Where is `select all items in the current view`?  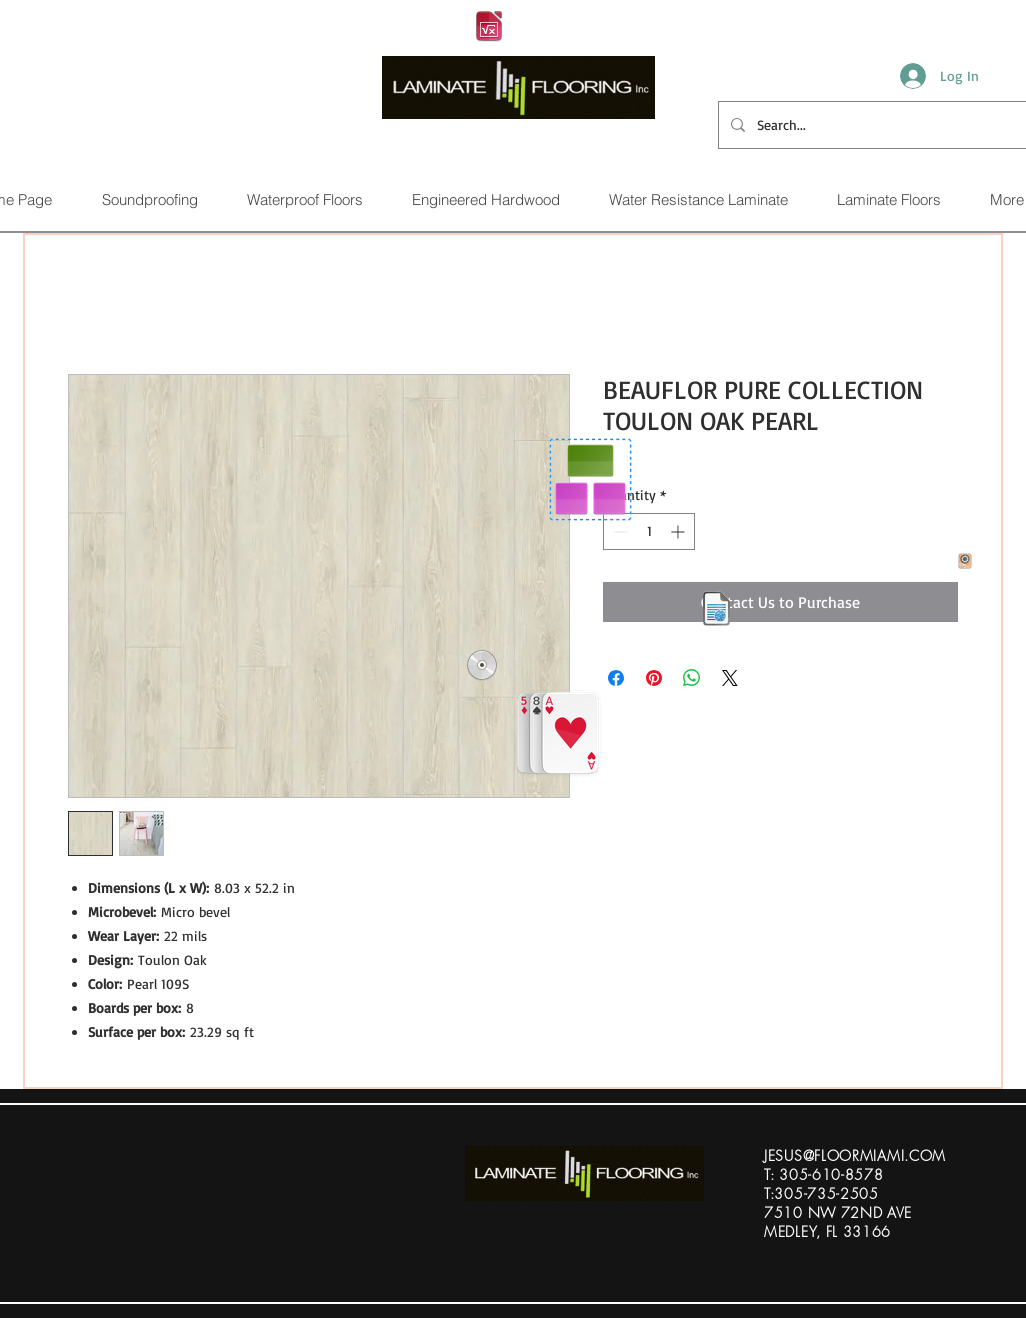
select all items in the current view is located at coordinates (590, 479).